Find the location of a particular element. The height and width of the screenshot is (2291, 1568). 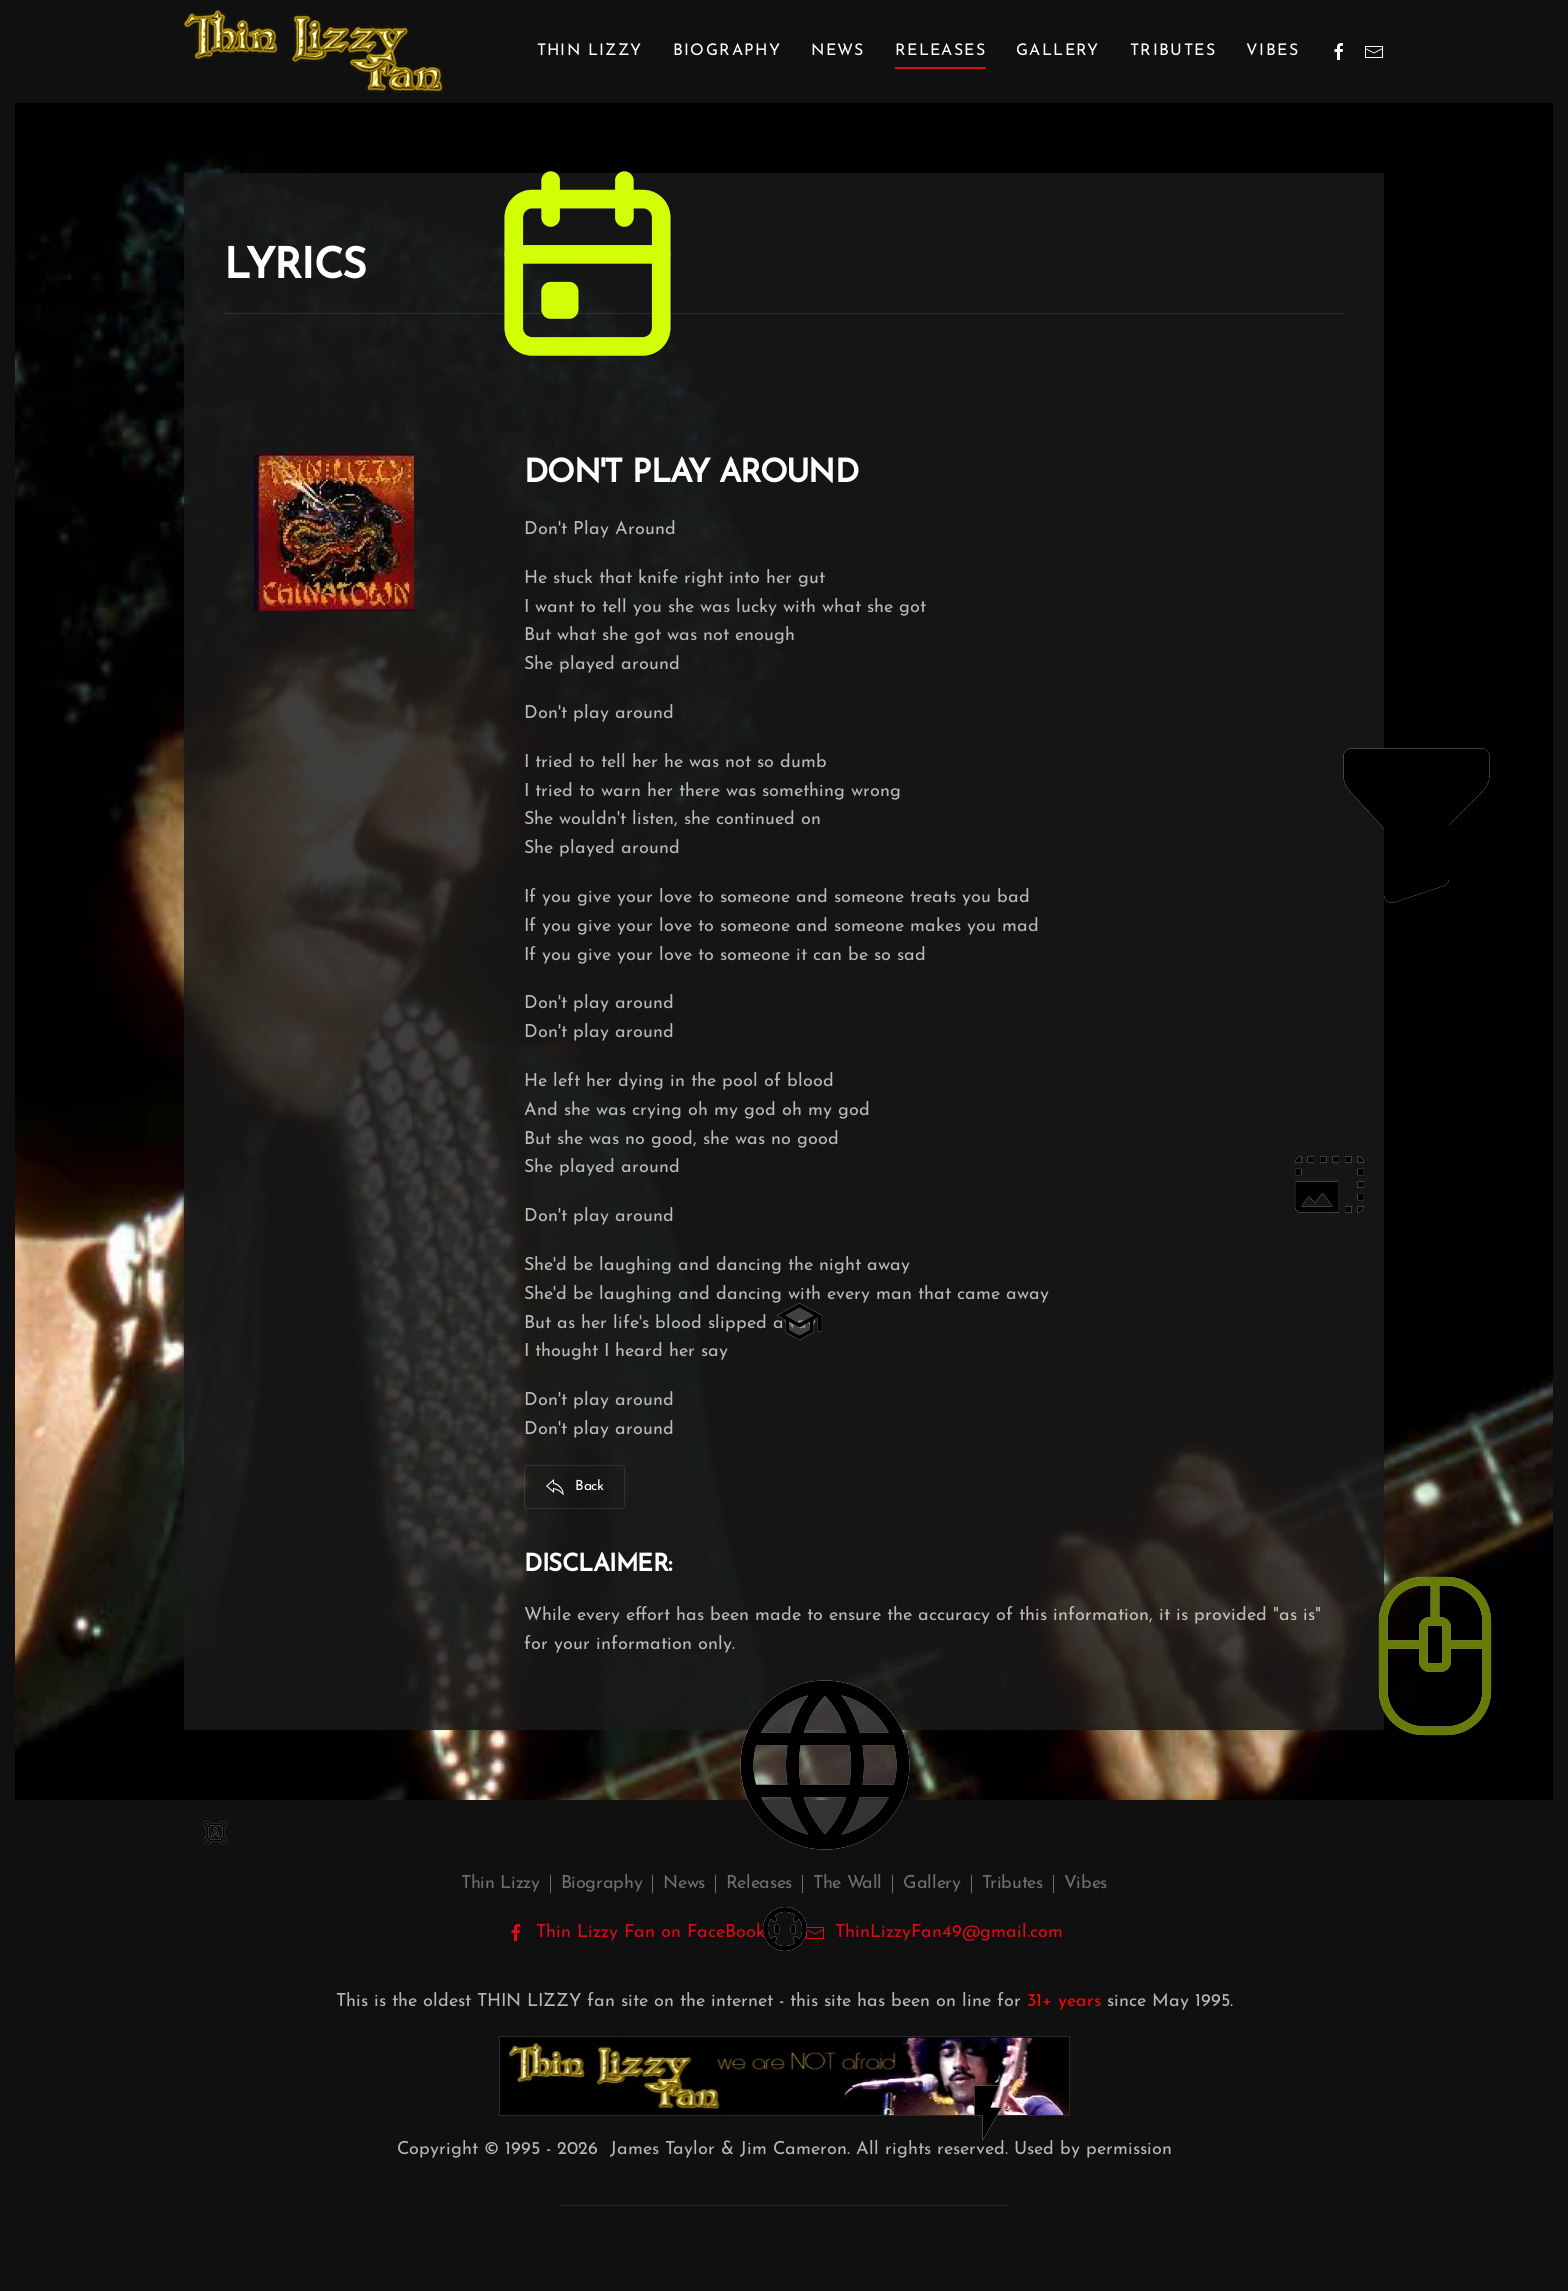

middle mouse button click action is located at coordinates (1435, 1656).